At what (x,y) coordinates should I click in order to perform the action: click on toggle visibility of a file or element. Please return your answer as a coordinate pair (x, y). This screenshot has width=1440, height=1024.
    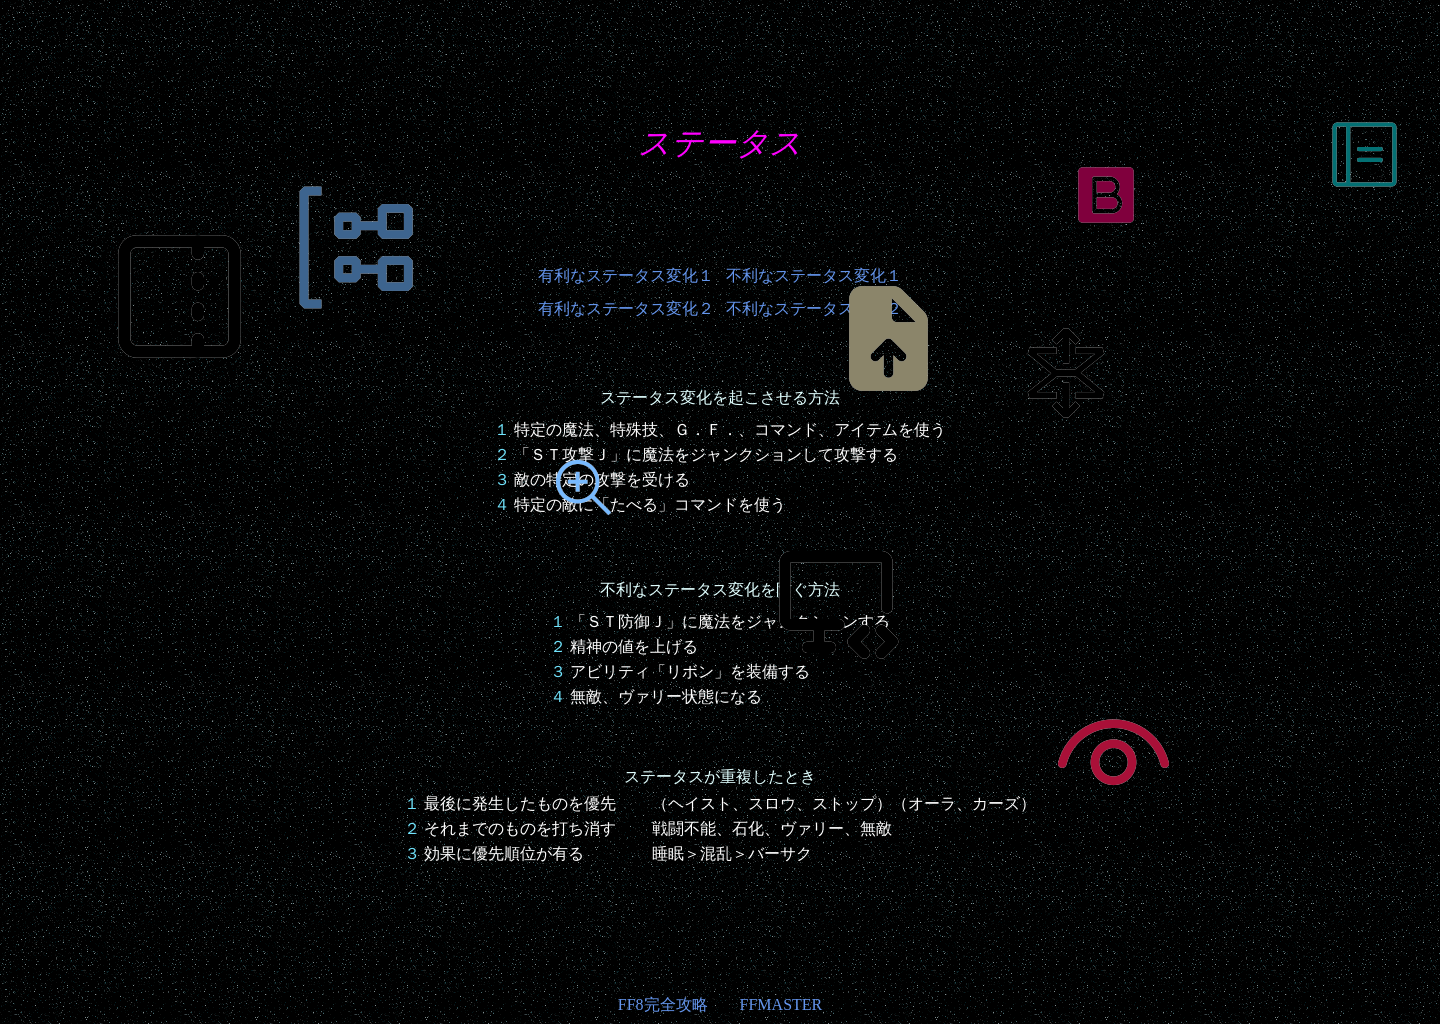
    Looking at the image, I should click on (1113, 756).